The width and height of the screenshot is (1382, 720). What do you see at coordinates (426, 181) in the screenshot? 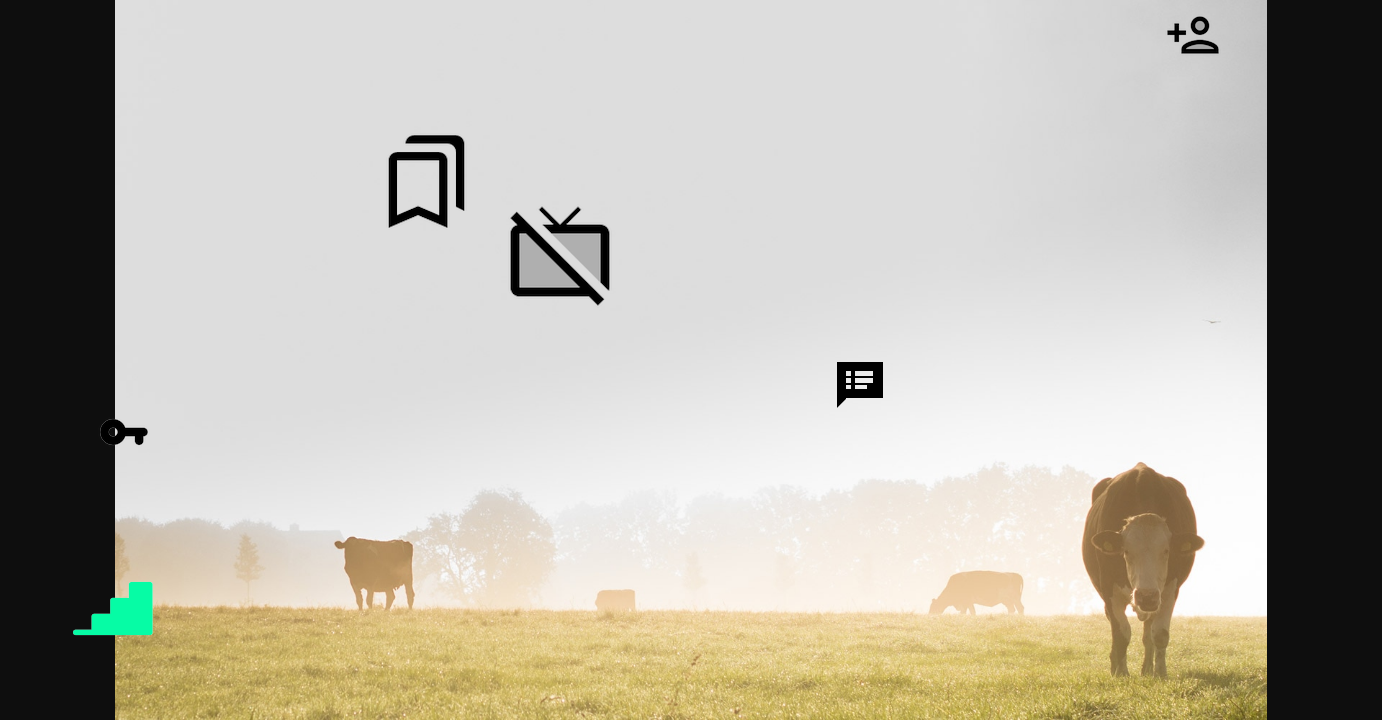
I see `view all saved bookmarks` at bounding box center [426, 181].